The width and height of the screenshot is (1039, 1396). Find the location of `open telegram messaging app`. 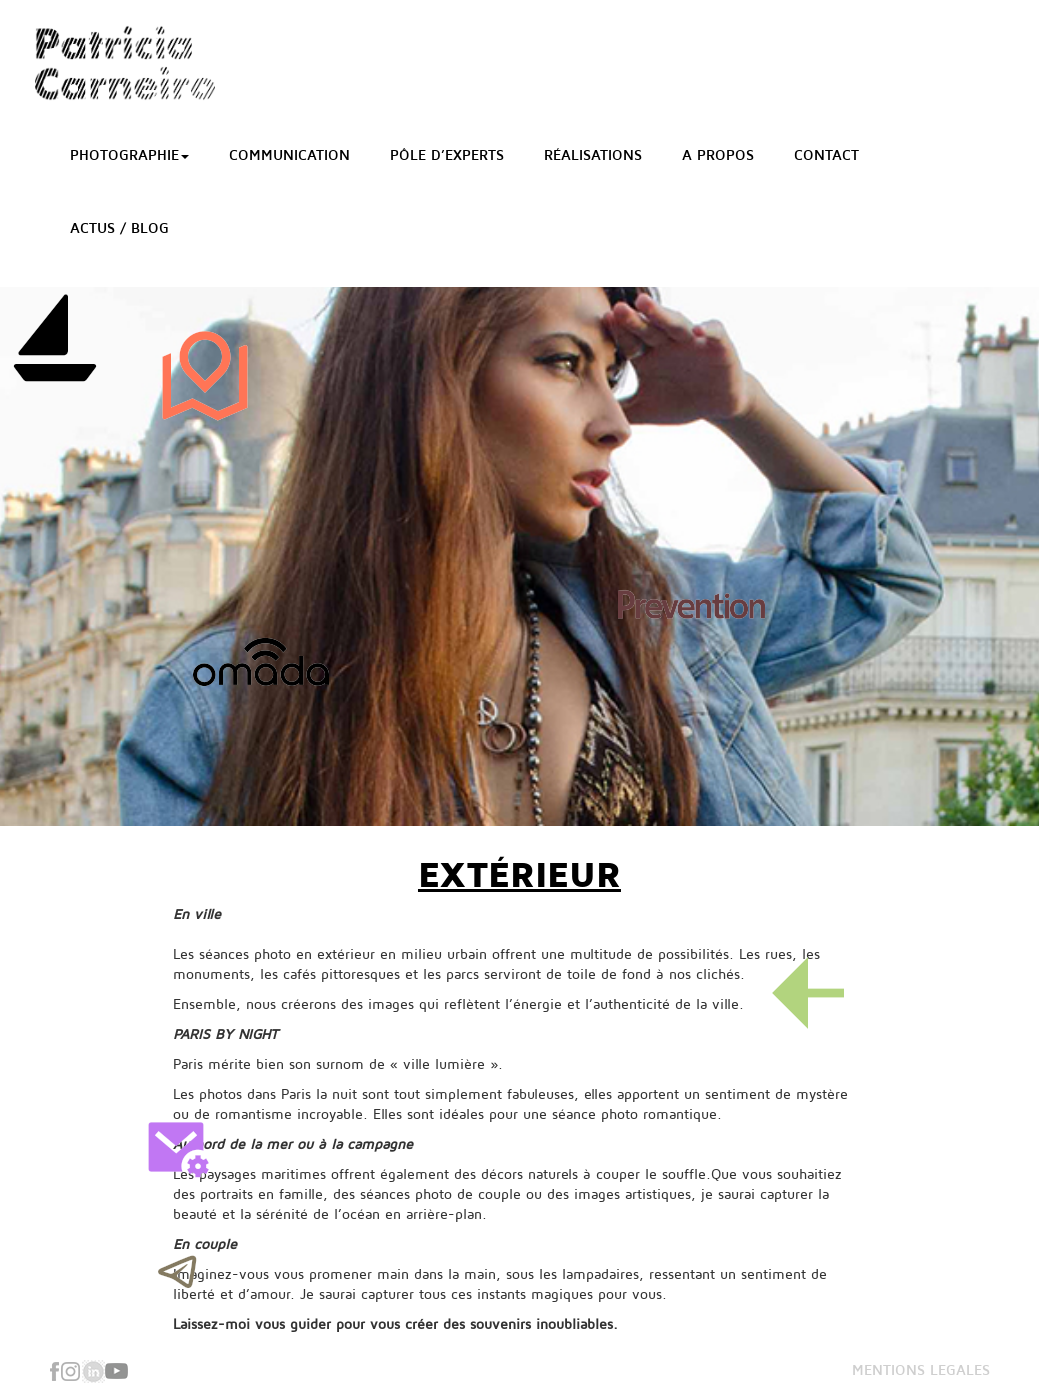

open telegram messaging app is located at coordinates (180, 1270).